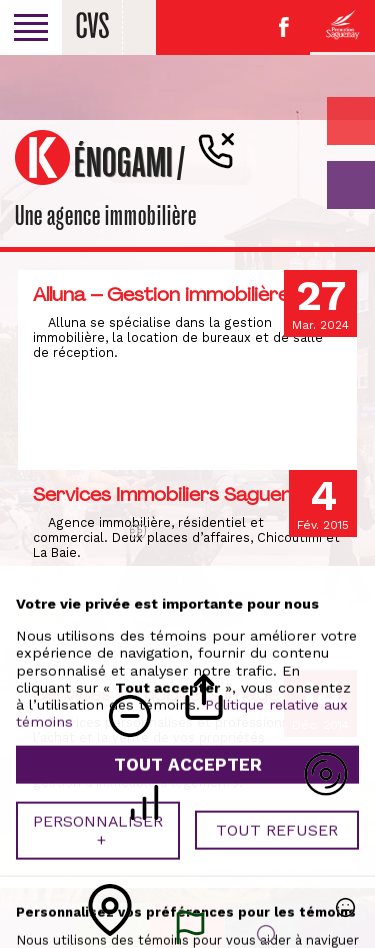  Describe the element at coordinates (190, 927) in the screenshot. I see `flag or report content` at that location.